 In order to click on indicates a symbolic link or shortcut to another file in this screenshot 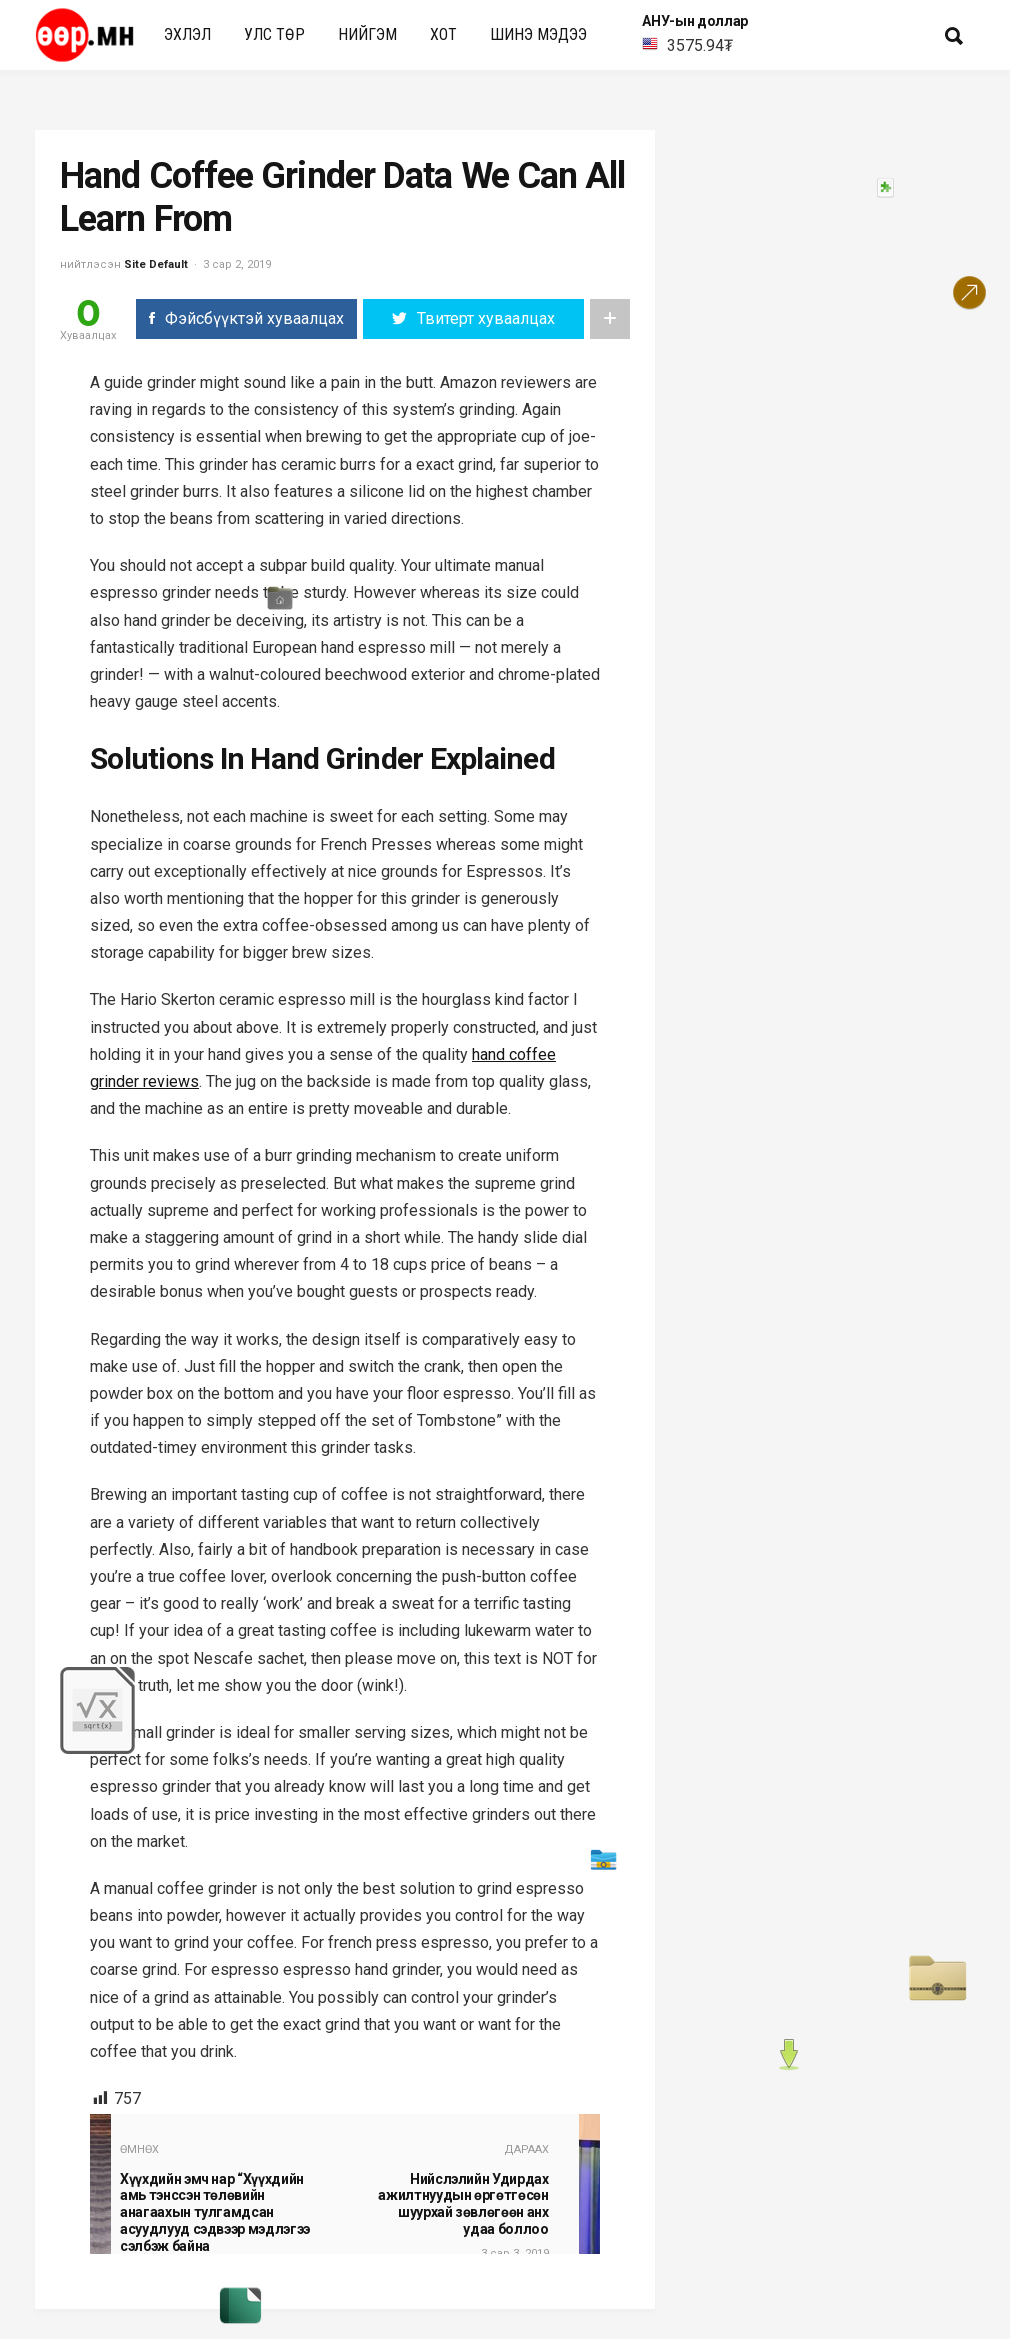, I will do `click(969, 292)`.